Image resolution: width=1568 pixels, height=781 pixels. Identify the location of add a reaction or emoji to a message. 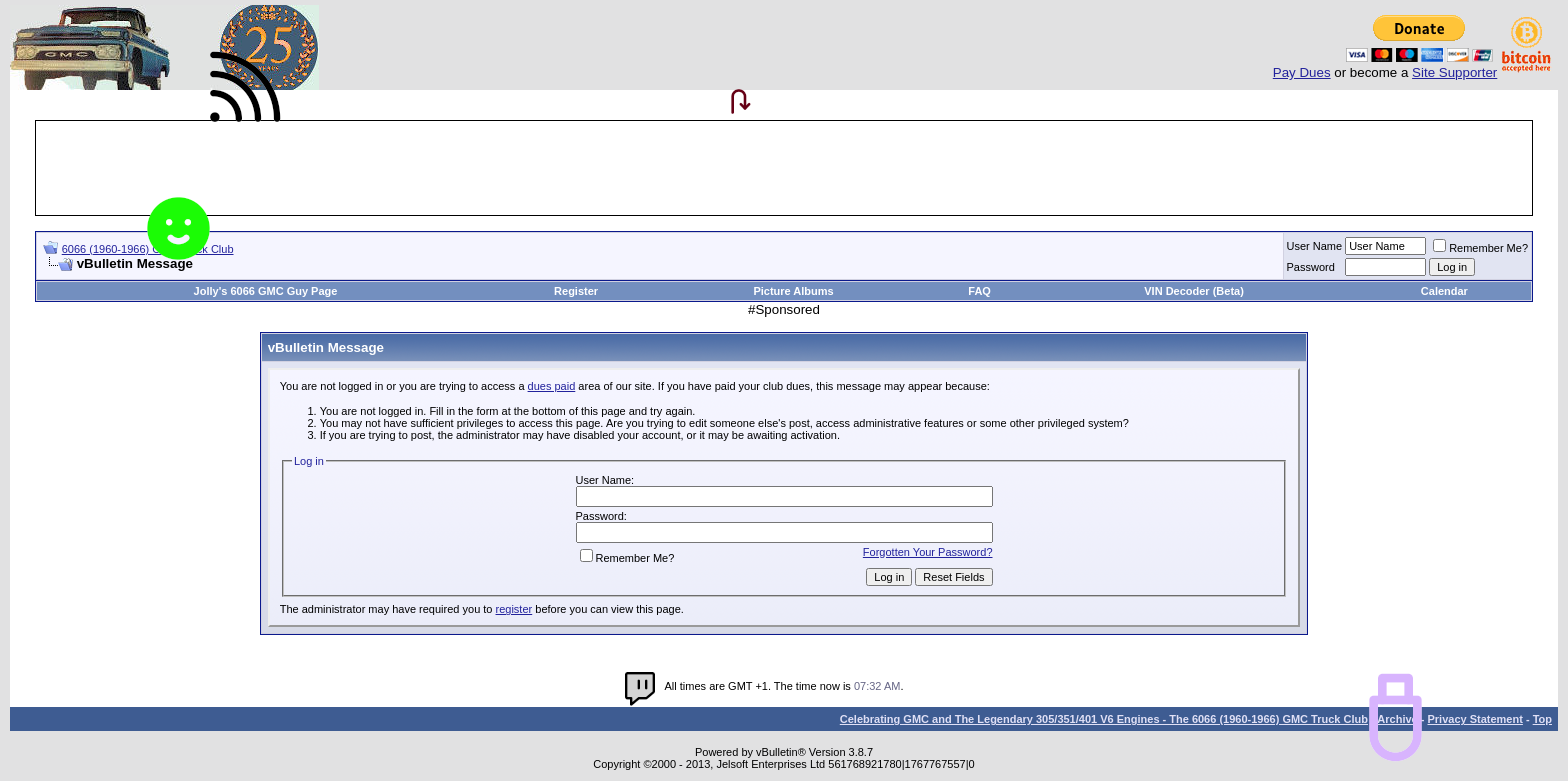
(178, 228).